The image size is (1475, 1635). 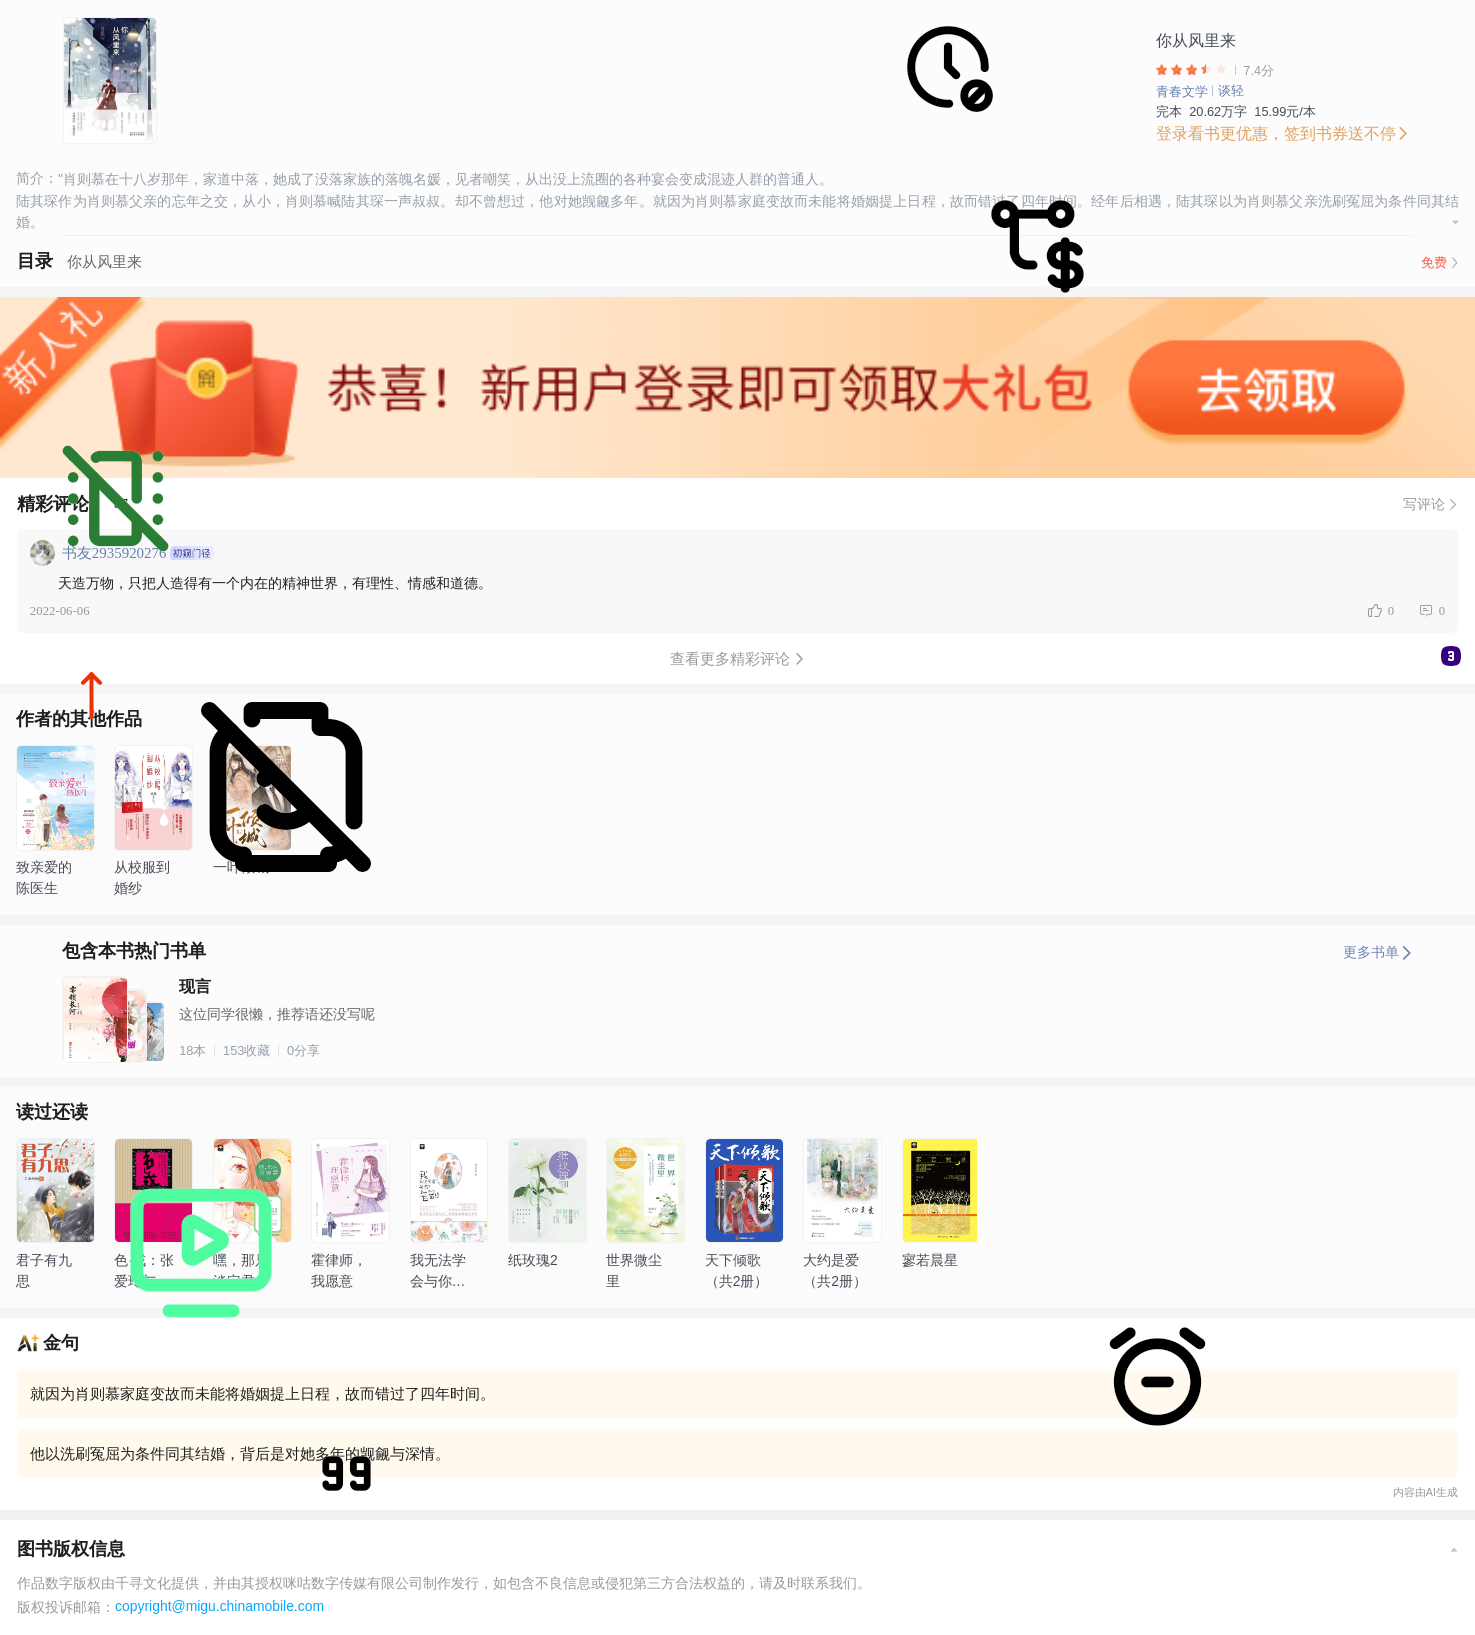 What do you see at coordinates (948, 67) in the screenshot?
I see `cancel a scheduled event or timer` at bounding box center [948, 67].